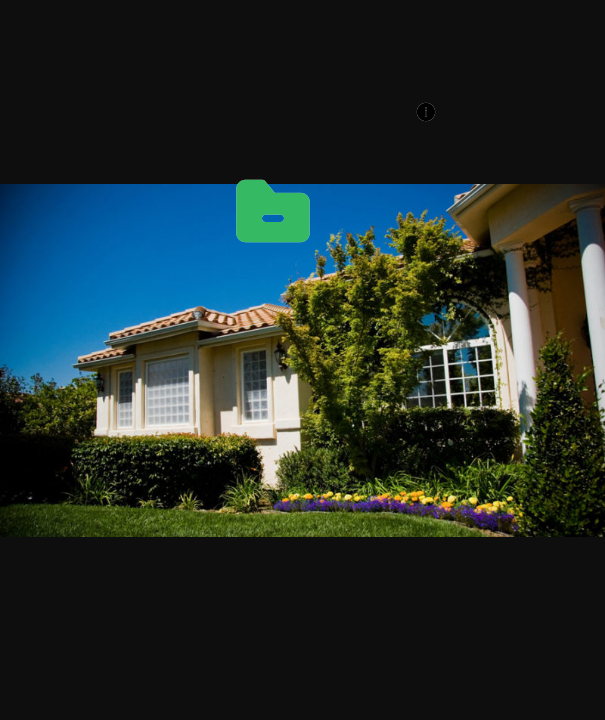 The image size is (605, 720). What do you see at coordinates (273, 211) in the screenshot?
I see `remove a folder from your files` at bounding box center [273, 211].